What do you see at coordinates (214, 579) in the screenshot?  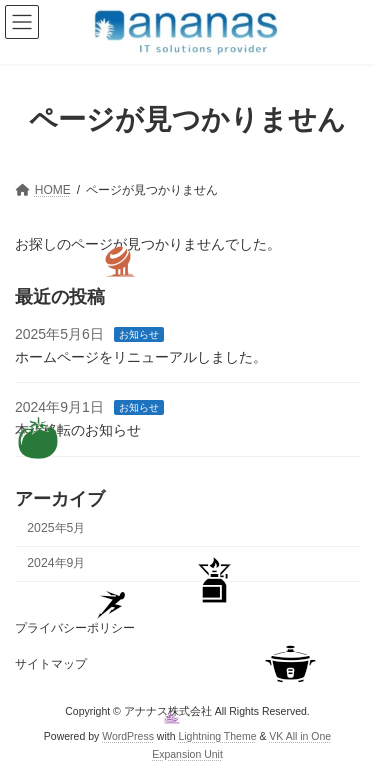 I see `access cooking or stove controls` at bounding box center [214, 579].